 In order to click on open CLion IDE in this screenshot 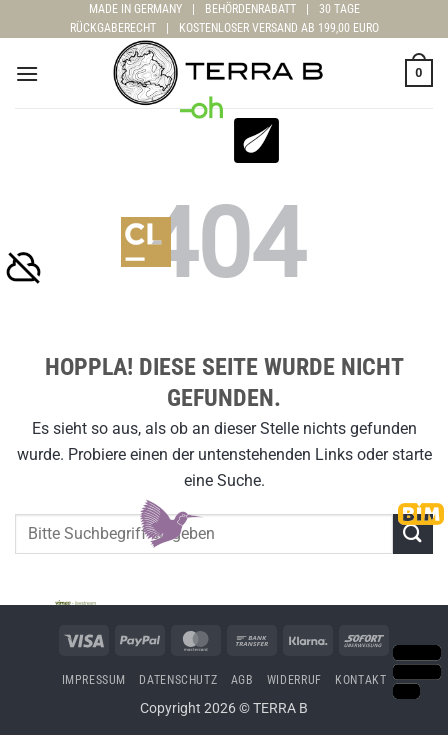, I will do `click(146, 242)`.